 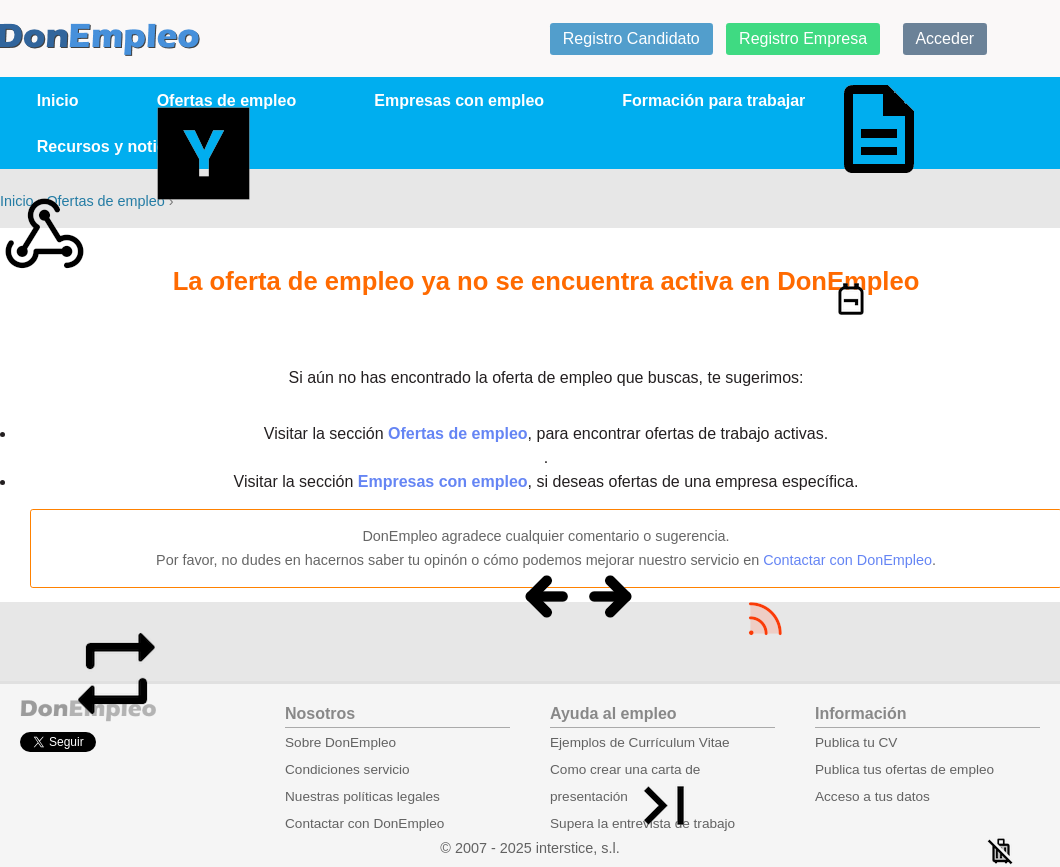 What do you see at coordinates (44, 237) in the screenshot?
I see `configure webhook integrations` at bounding box center [44, 237].